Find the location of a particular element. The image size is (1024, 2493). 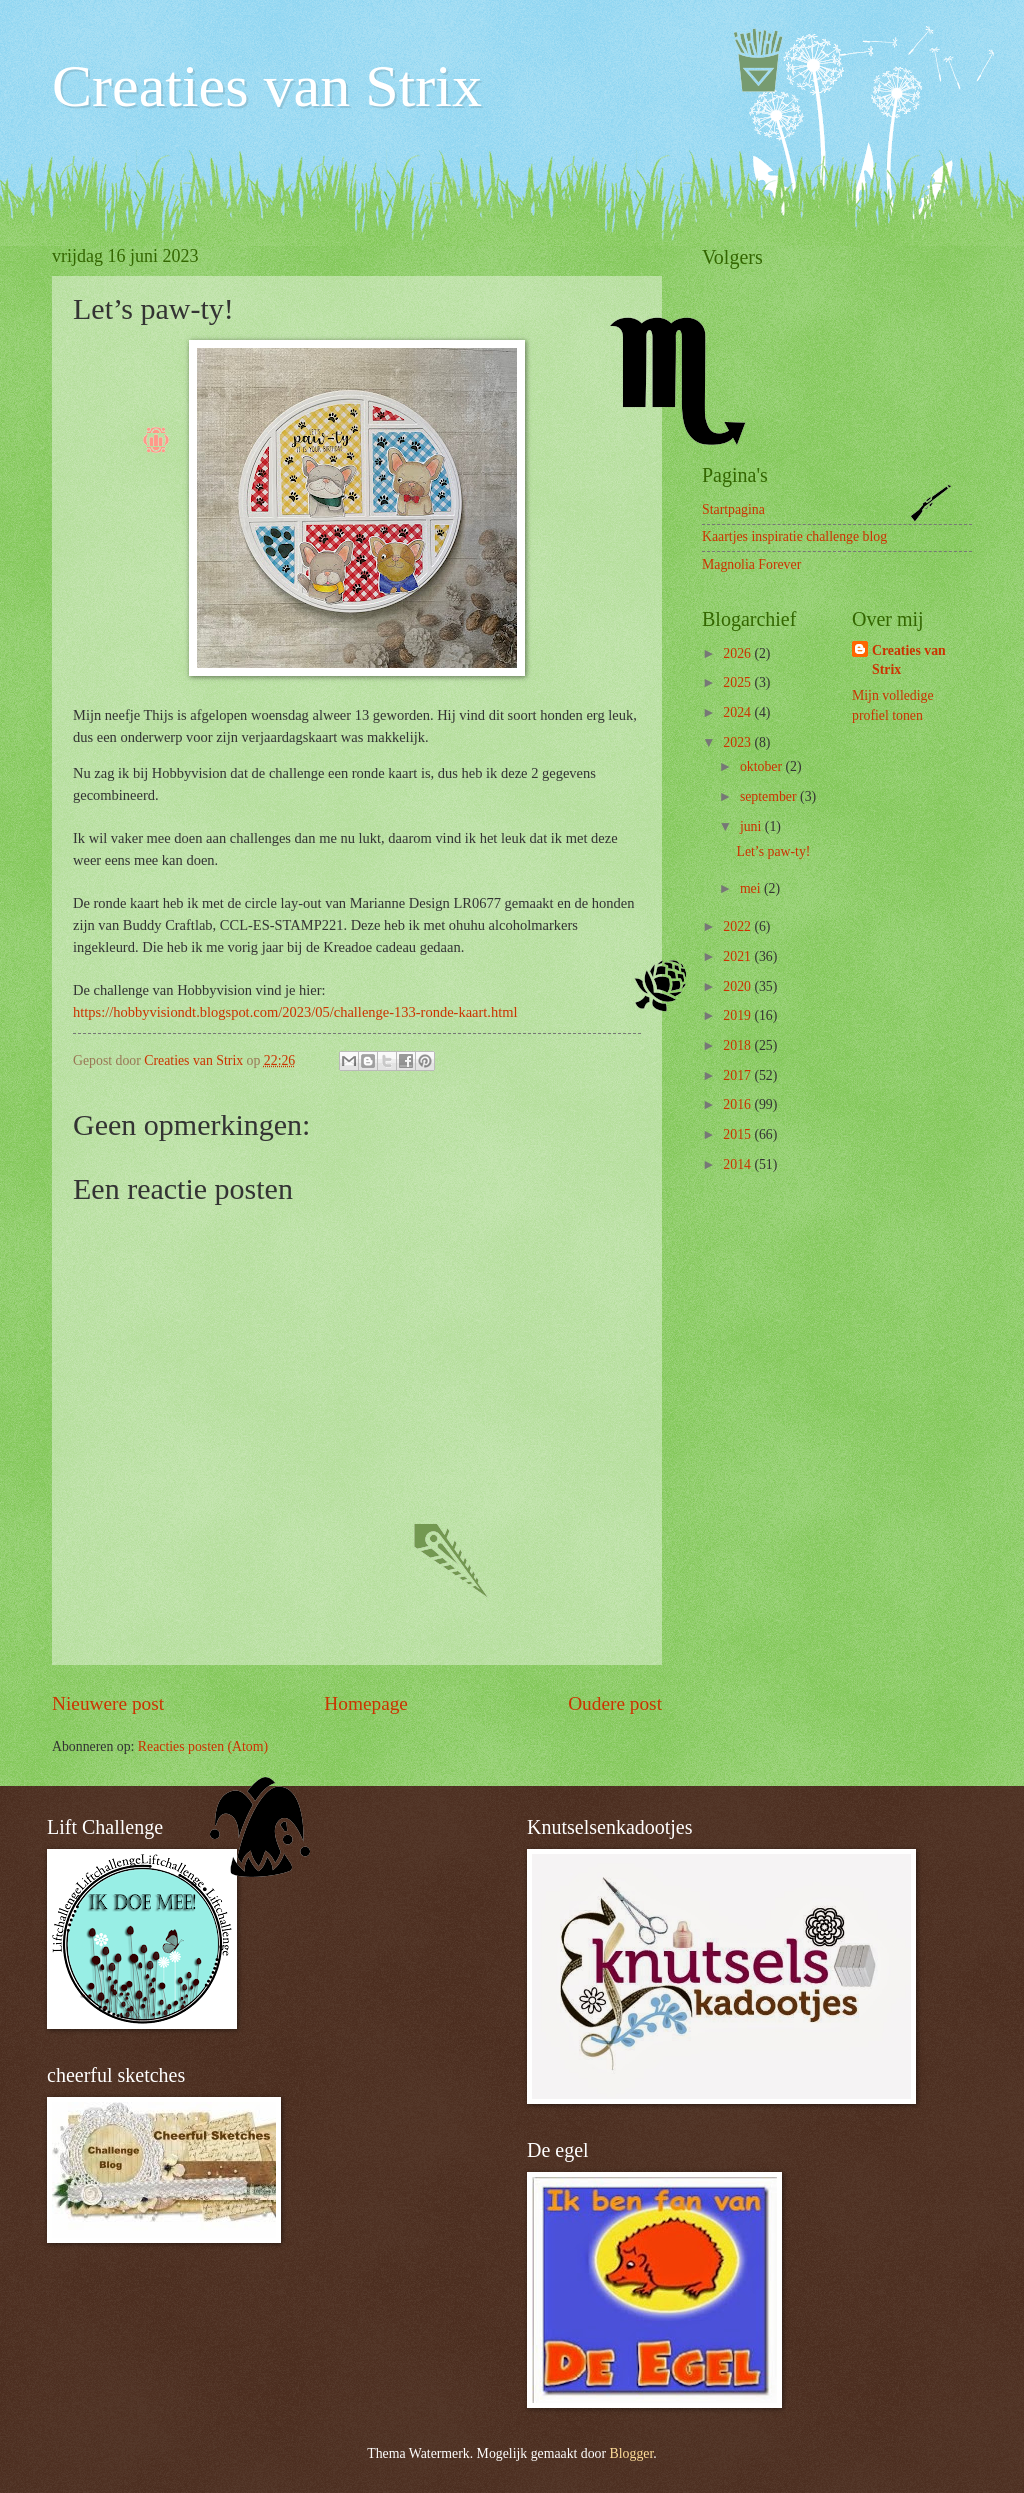

select artichoke as an ingredient is located at coordinates (660, 985).